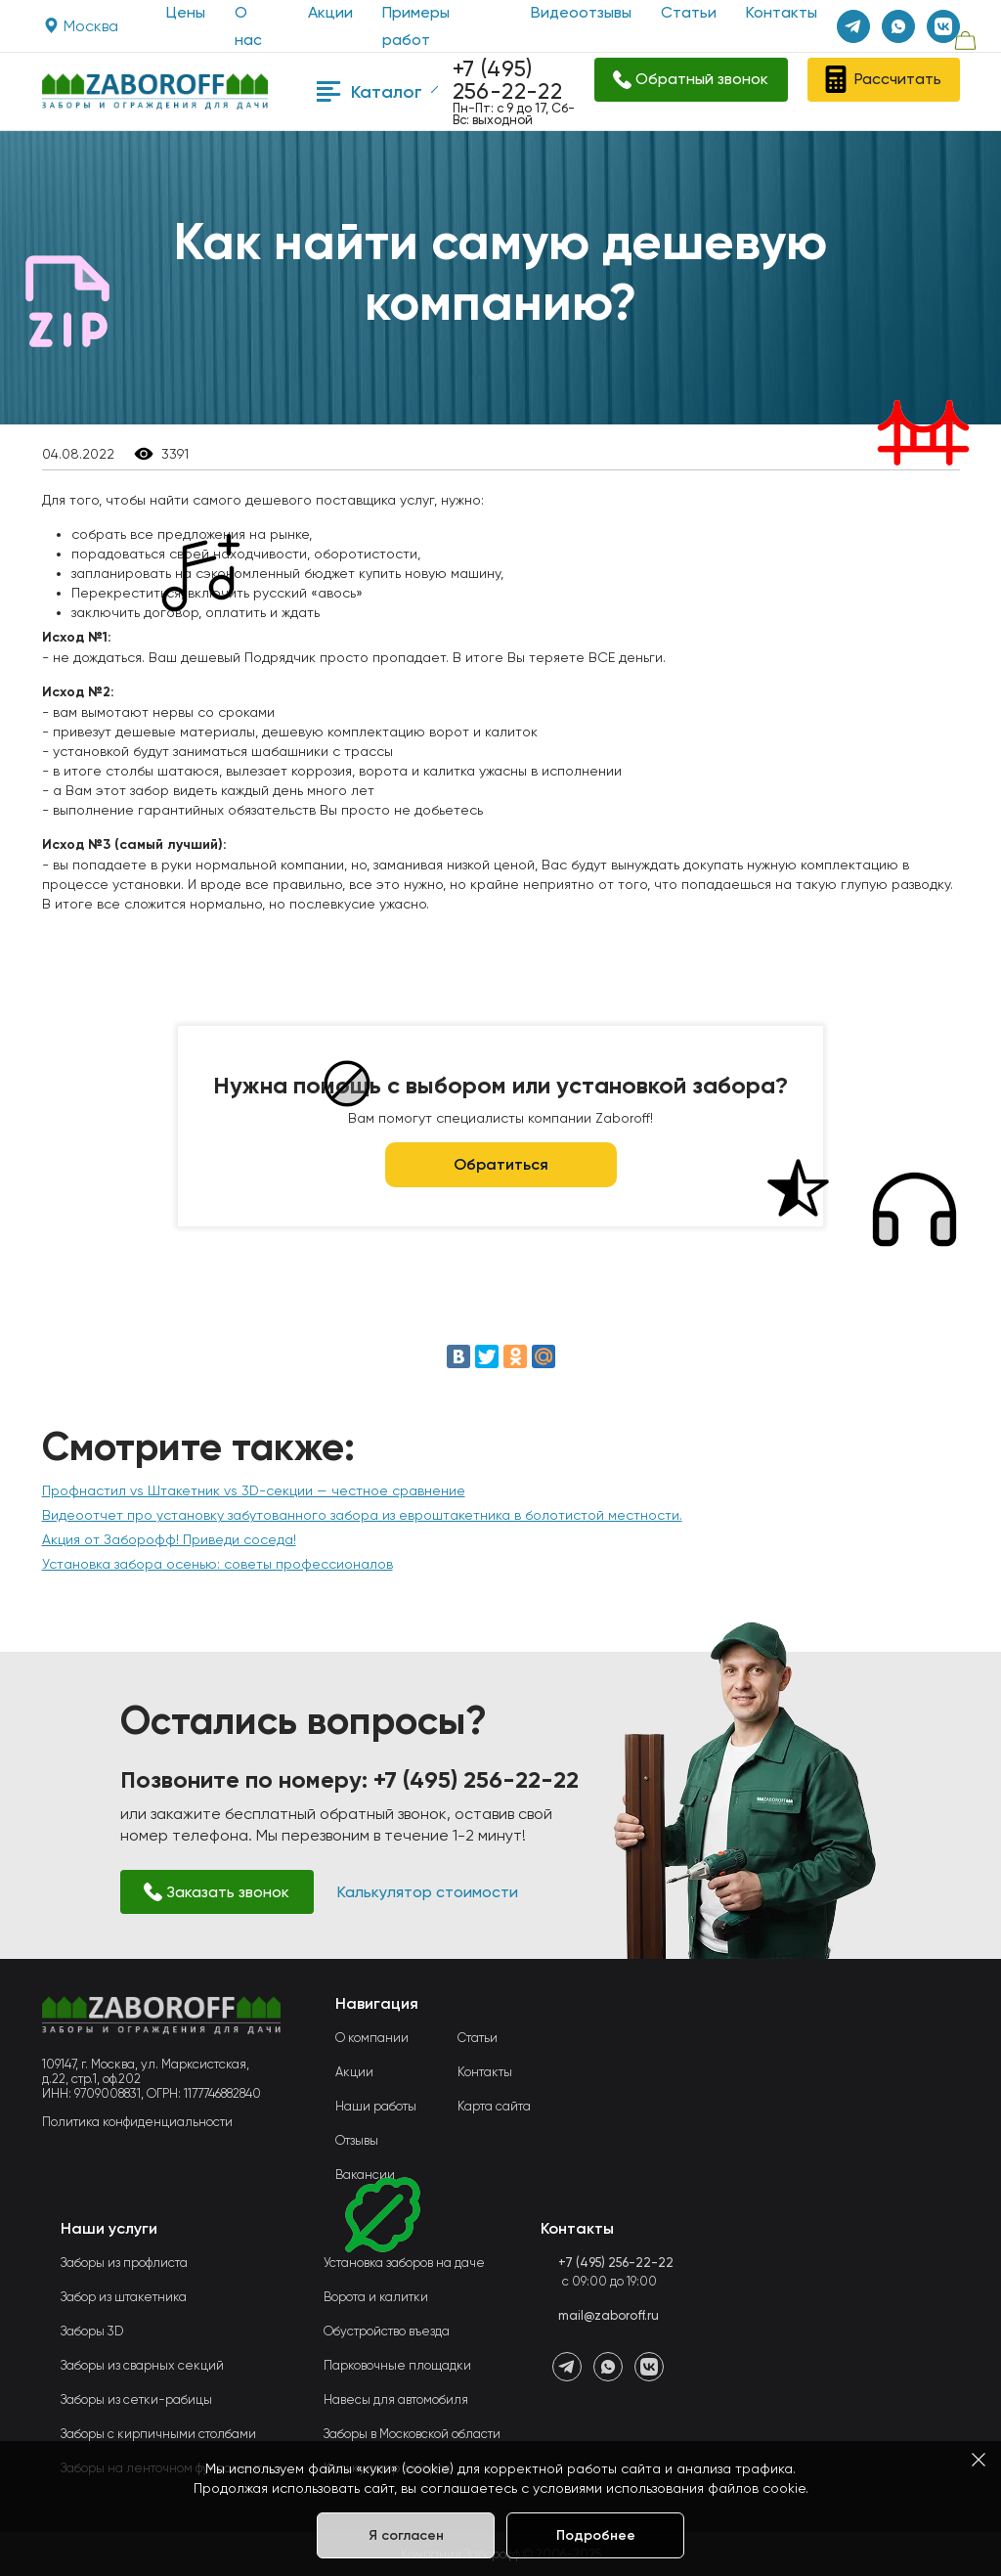  Describe the element at coordinates (202, 574) in the screenshot. I see `add a new song to your library` at that location.